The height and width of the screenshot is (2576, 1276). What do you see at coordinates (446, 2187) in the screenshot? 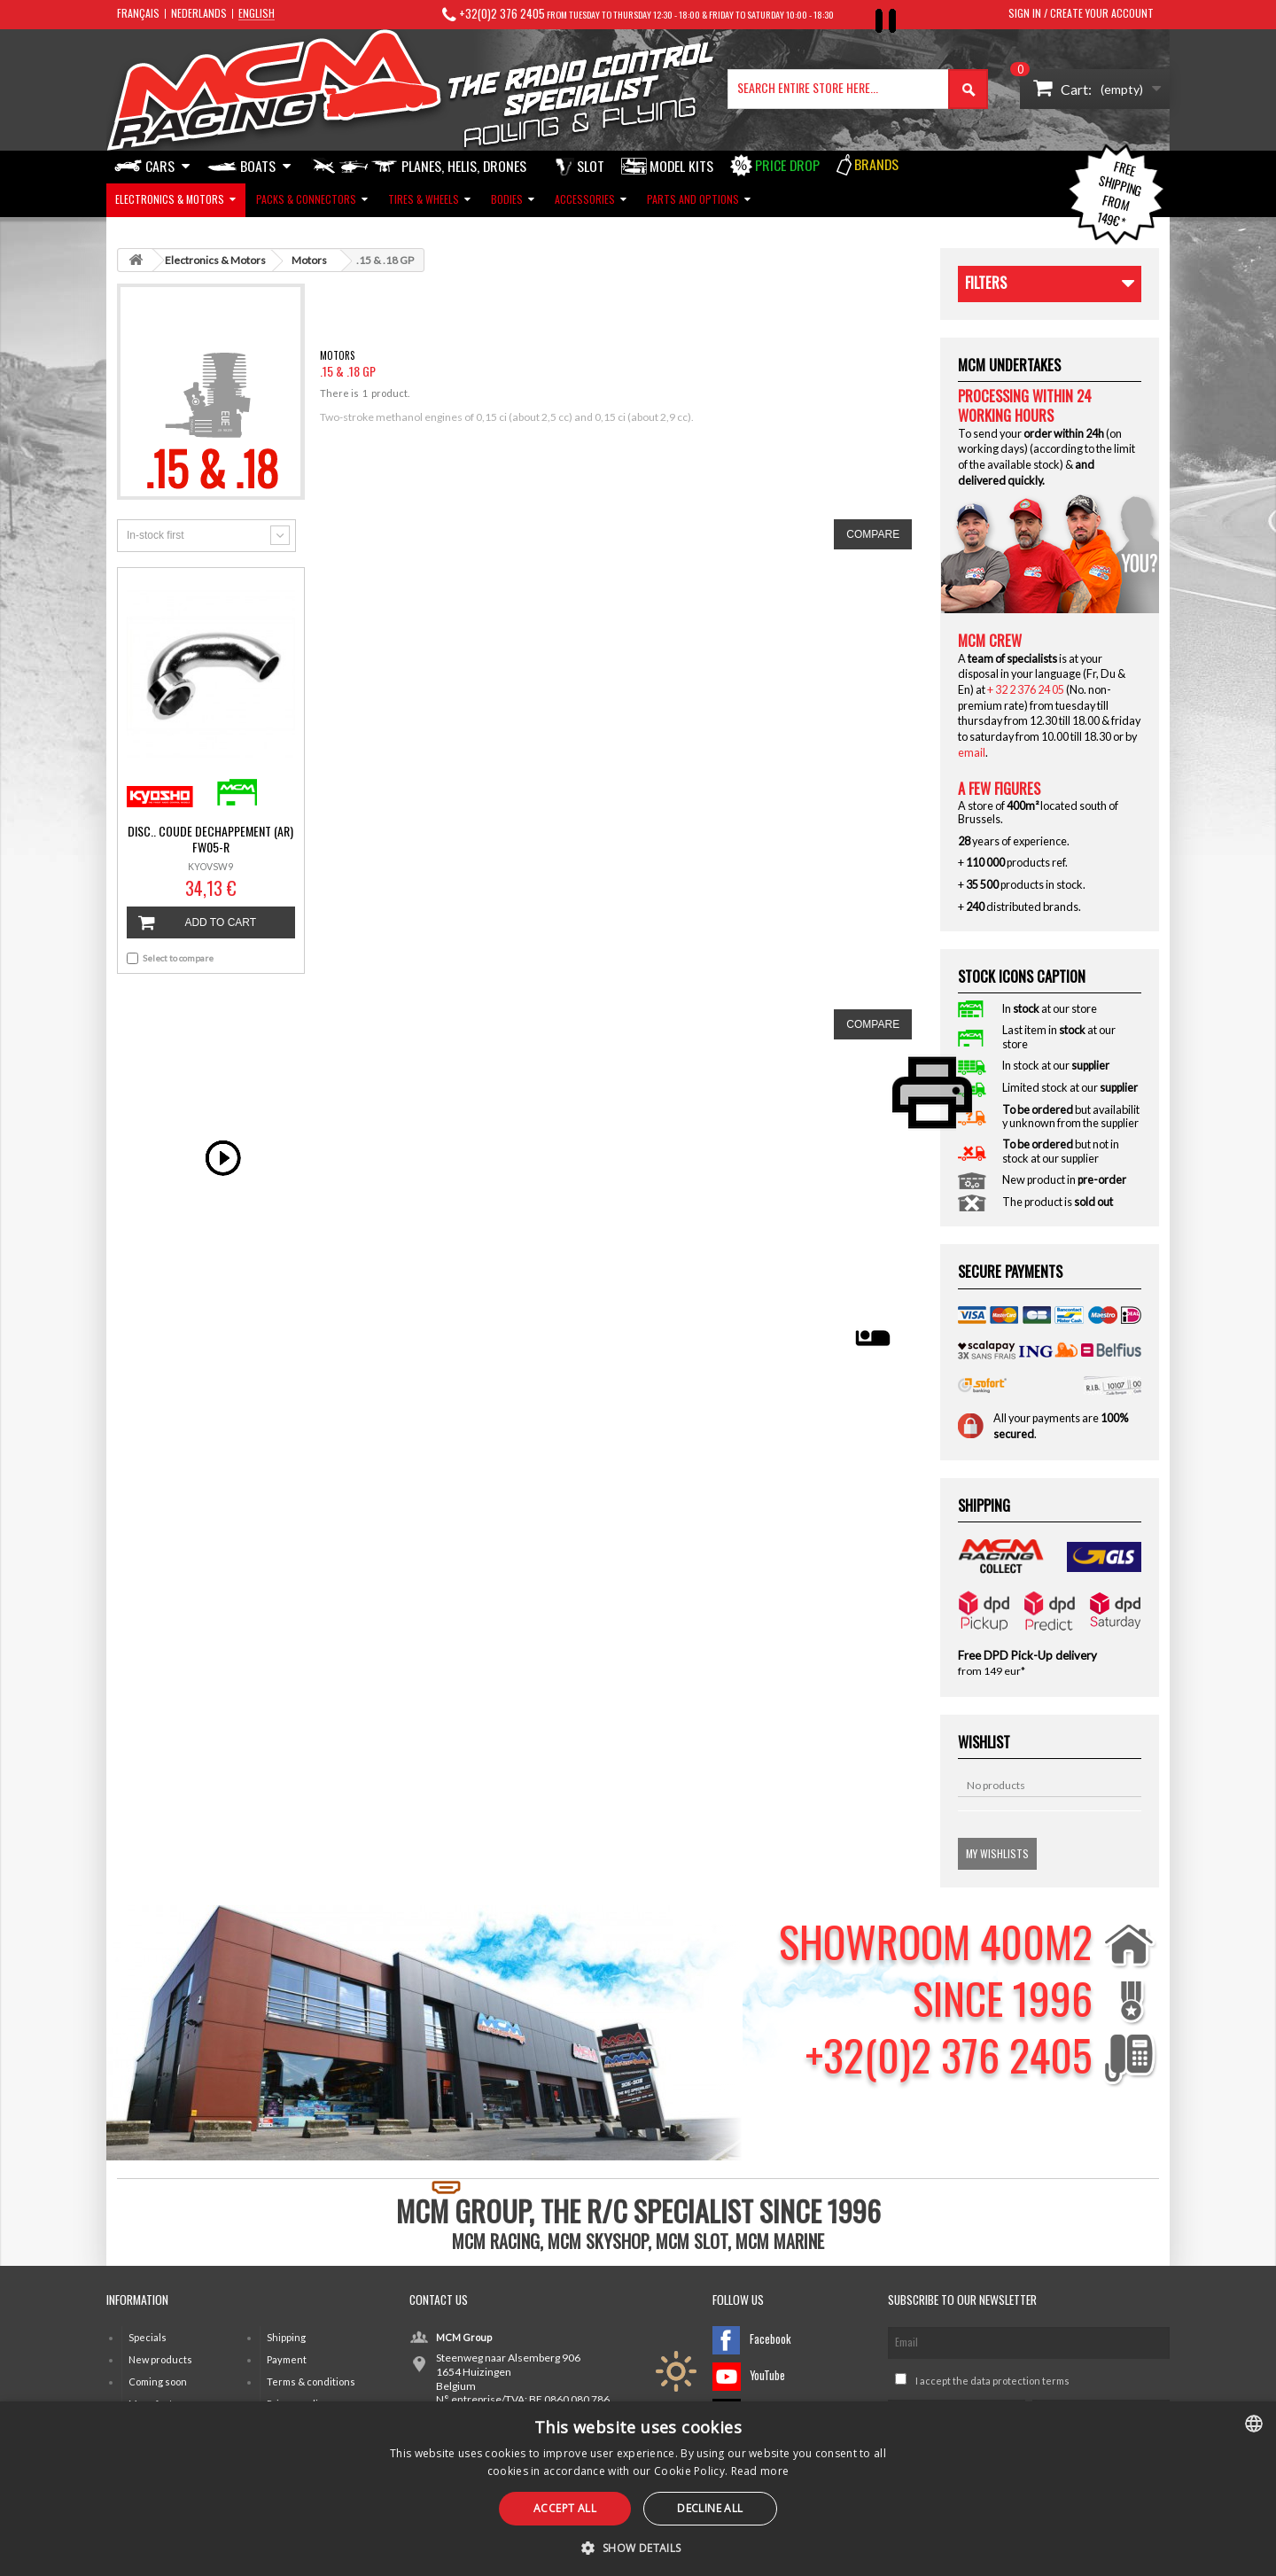
I see `hdmi port connection status` at bounding box center [446, 2187].